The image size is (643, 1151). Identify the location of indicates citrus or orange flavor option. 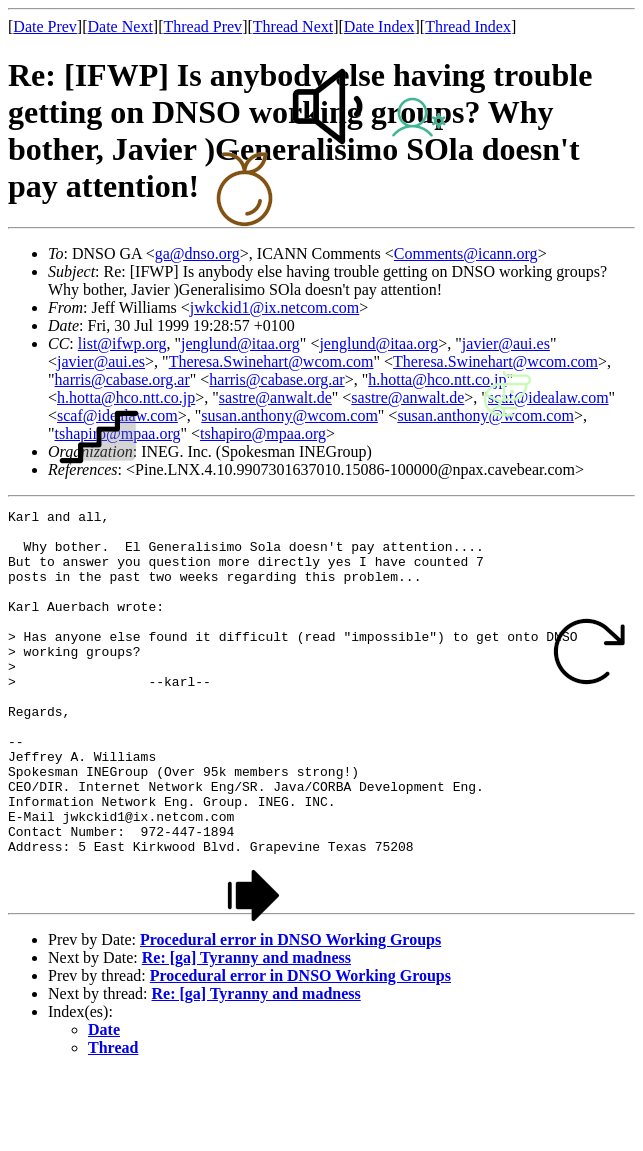
(244, 190).